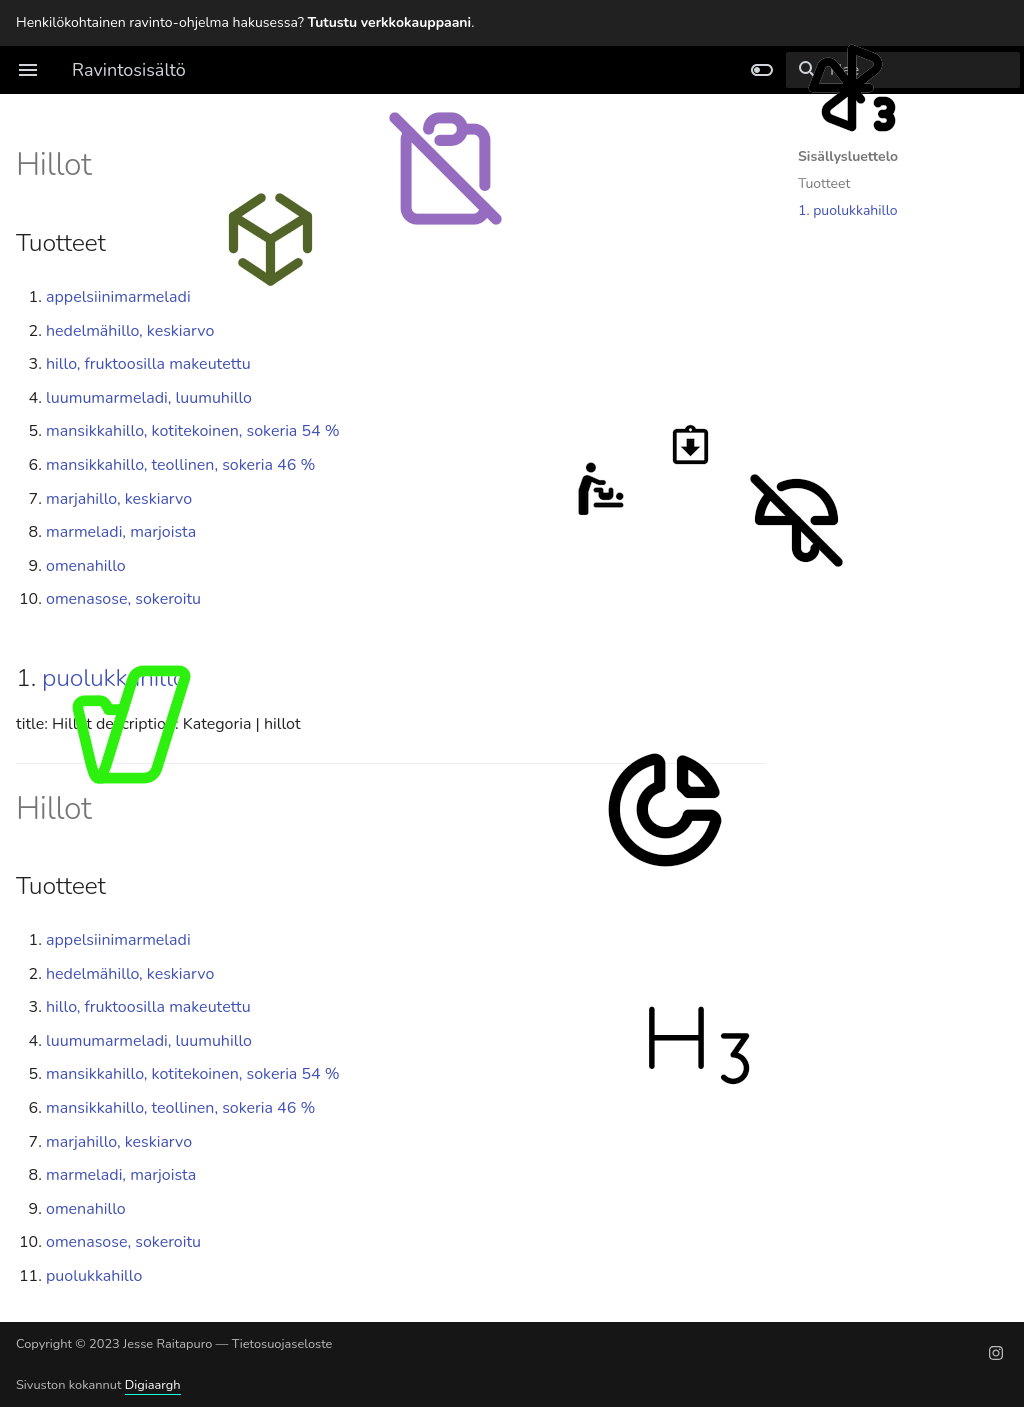 The image size is (1024, 1407). Describe the element at coordinates (852, 88) in the screenshot. I see `set car fan speed to level 3` at that location.